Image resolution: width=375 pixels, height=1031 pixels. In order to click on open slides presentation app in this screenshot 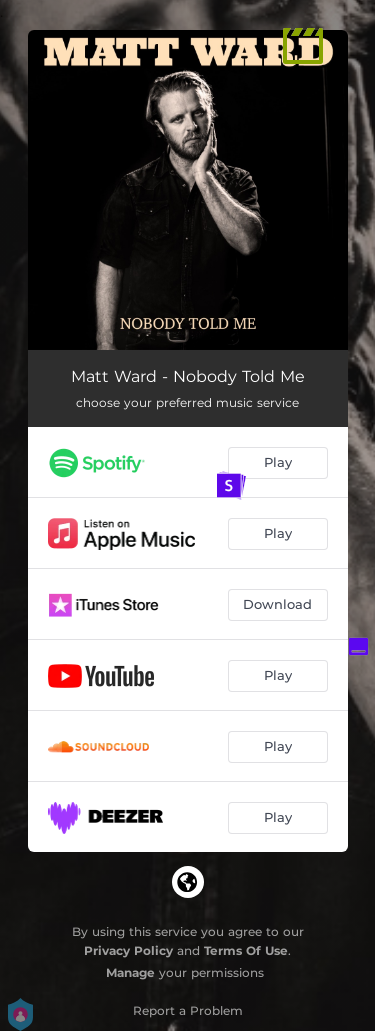, I will do `click(231, 485)`.